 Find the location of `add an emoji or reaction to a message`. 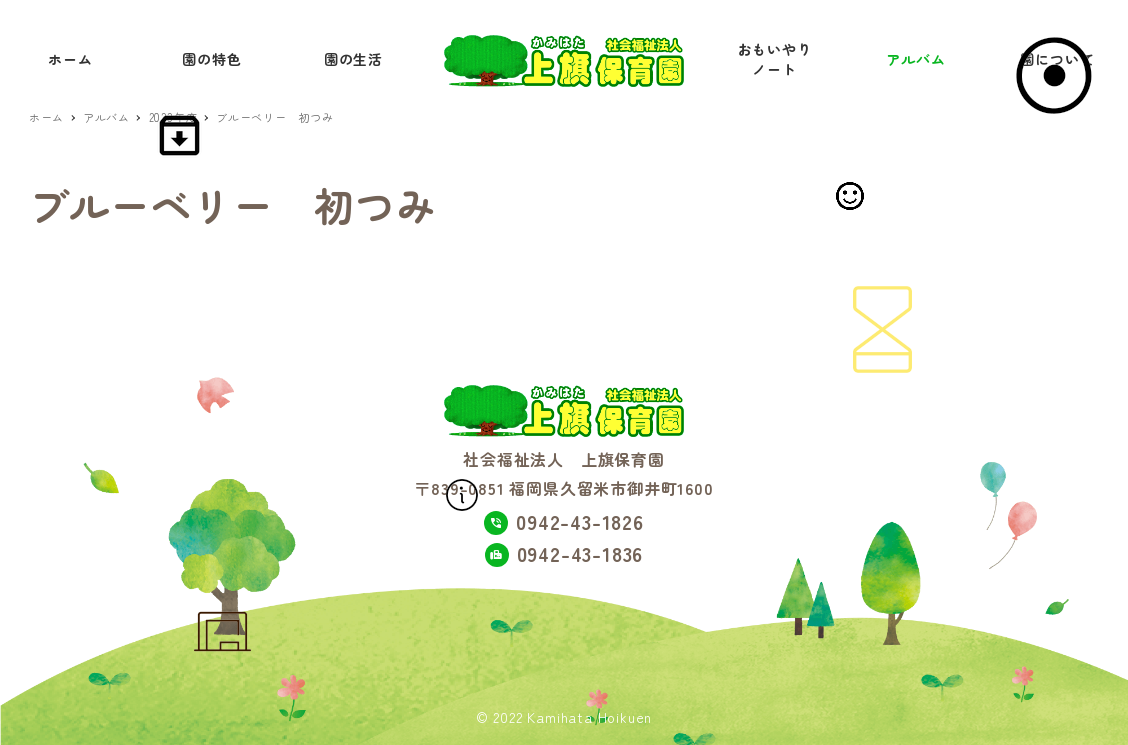

add an emoji or reaction to a message is located at coordinates (850, 196).